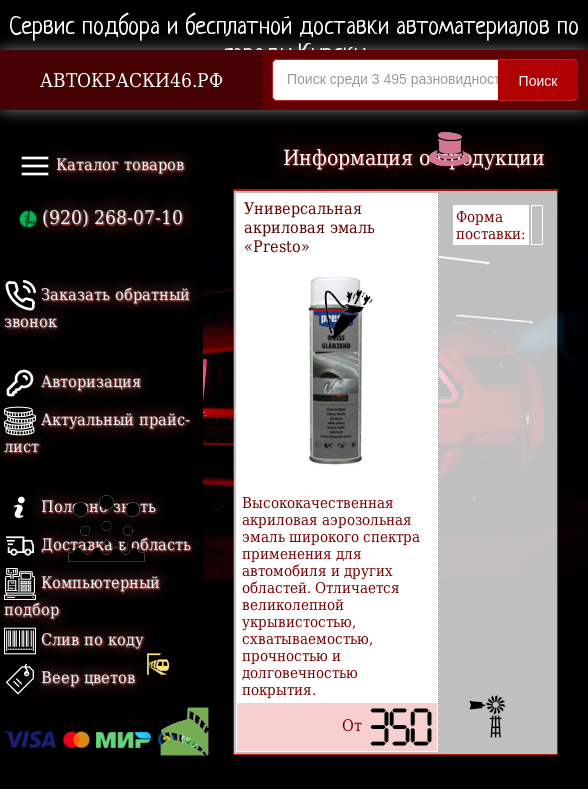 The height and width of the screenshot is (789, 588). Describe the element at coordinates (349, 314) in the screenshot. I see `equip or access arrow ammunition` at that location.